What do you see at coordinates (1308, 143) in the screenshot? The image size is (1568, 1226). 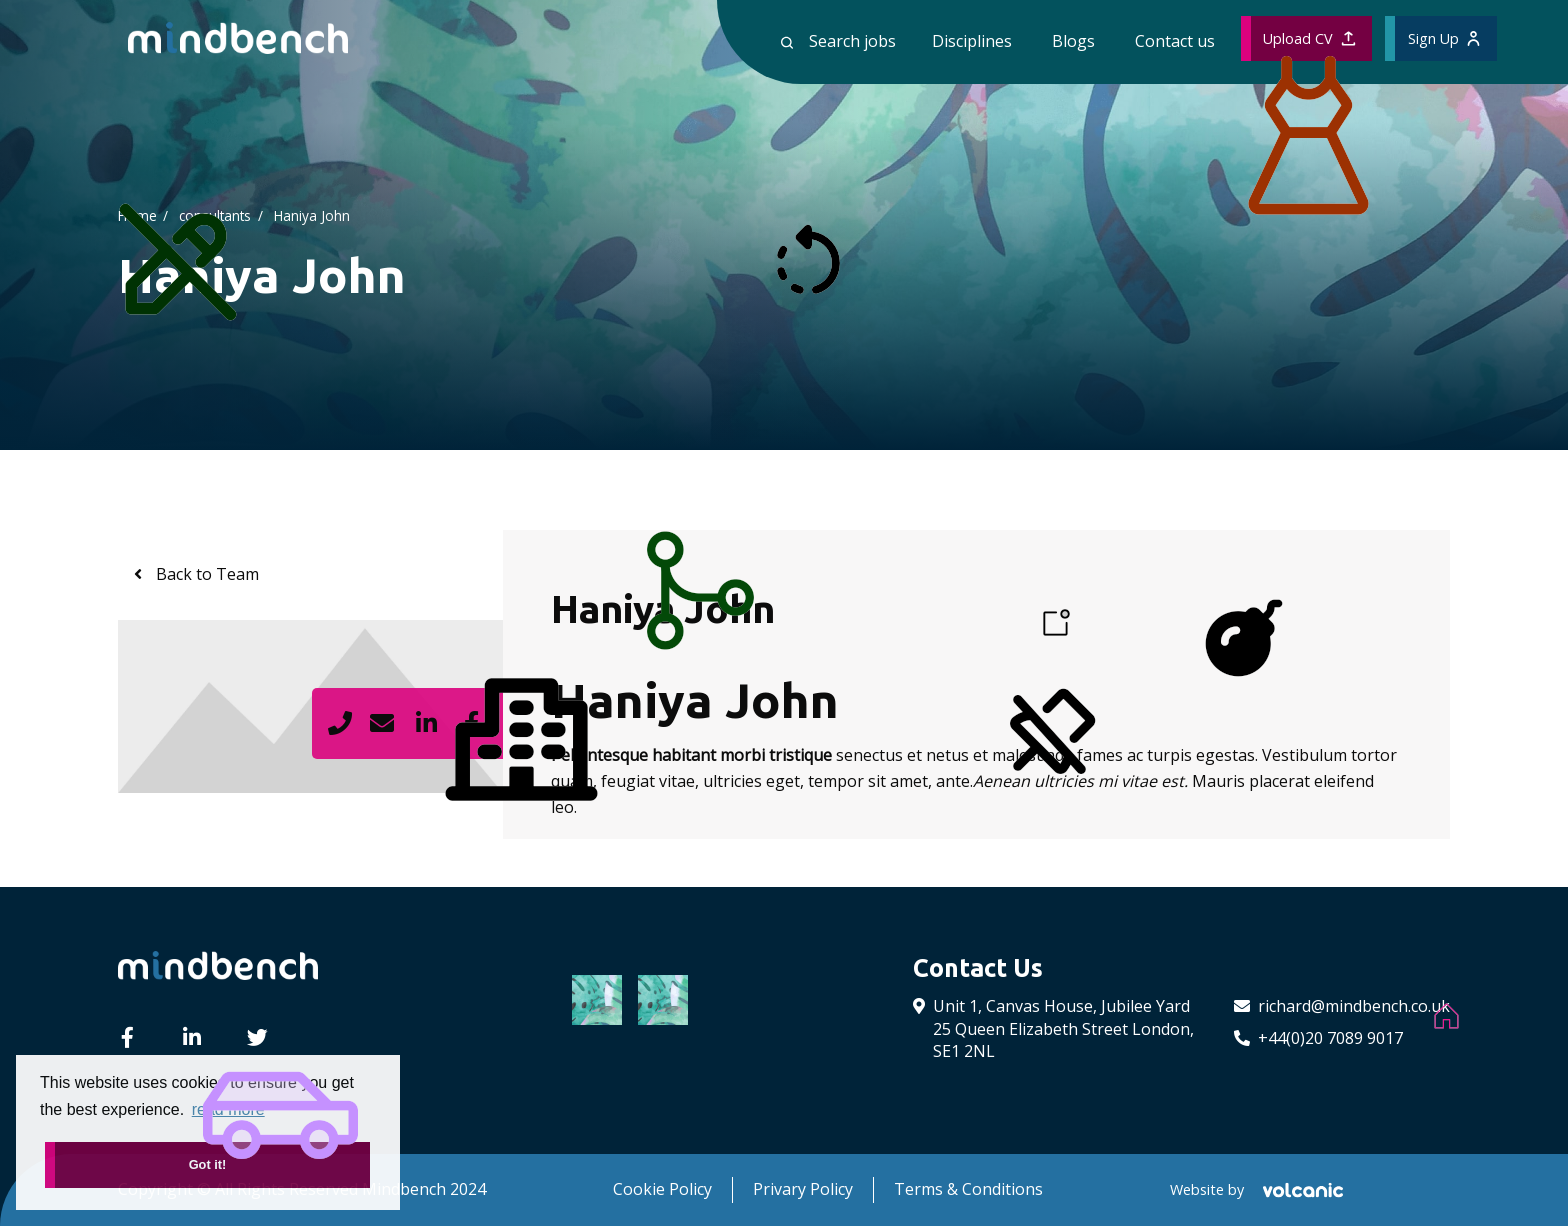 I see `browse women's clothing or dresses` at bounding box center [1308, 143].